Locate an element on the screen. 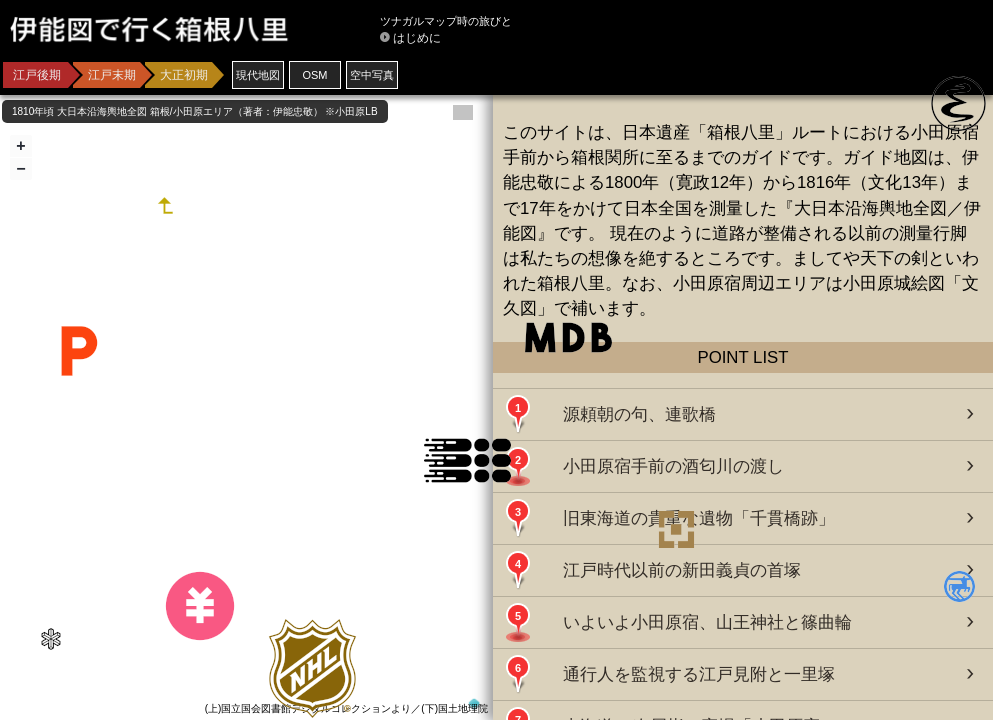  open the NHL app or website is located at coordinates (312, 668).